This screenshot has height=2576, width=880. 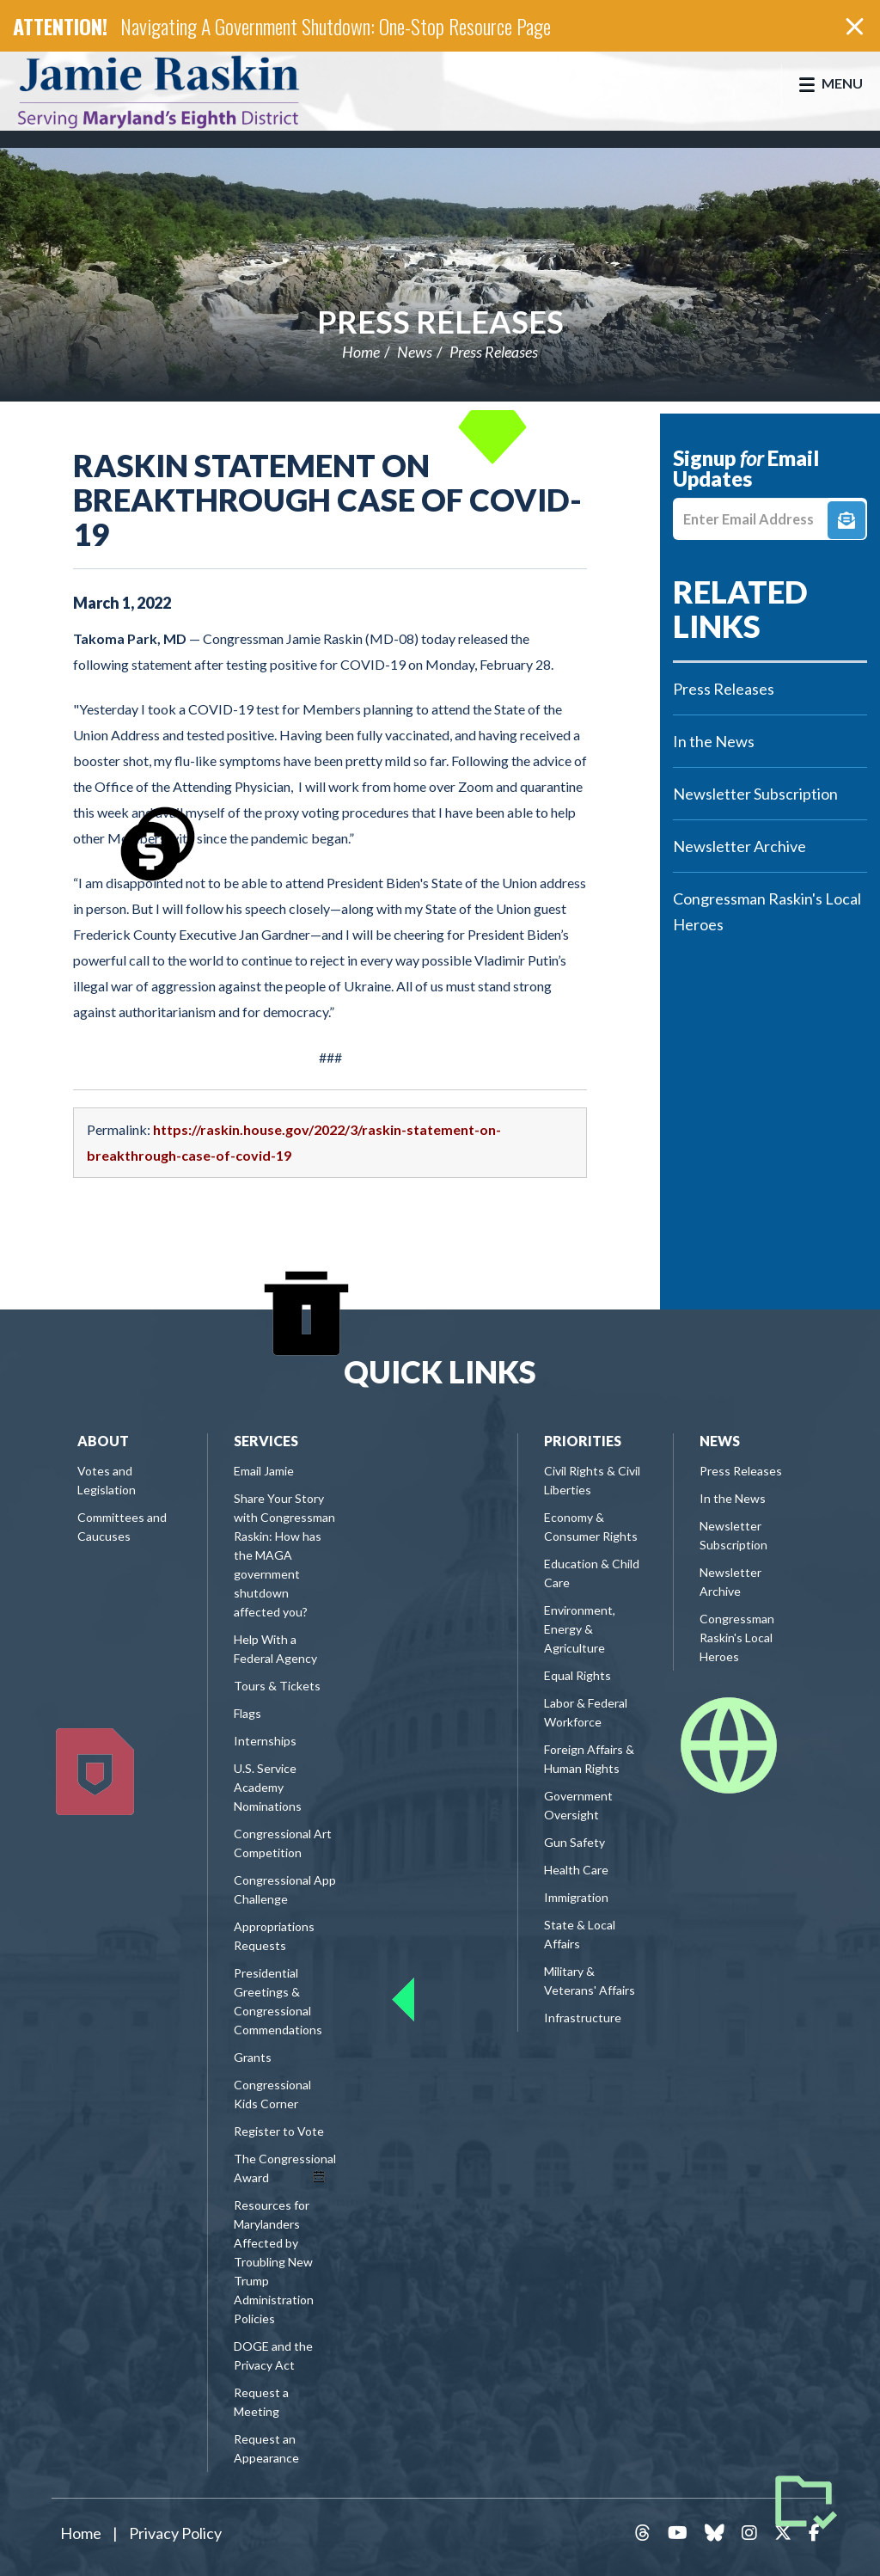 What do you see at coordinates (95, 1771) in the screenshot?
I see `access protected or secure files` at bounding box center [95, 1771].